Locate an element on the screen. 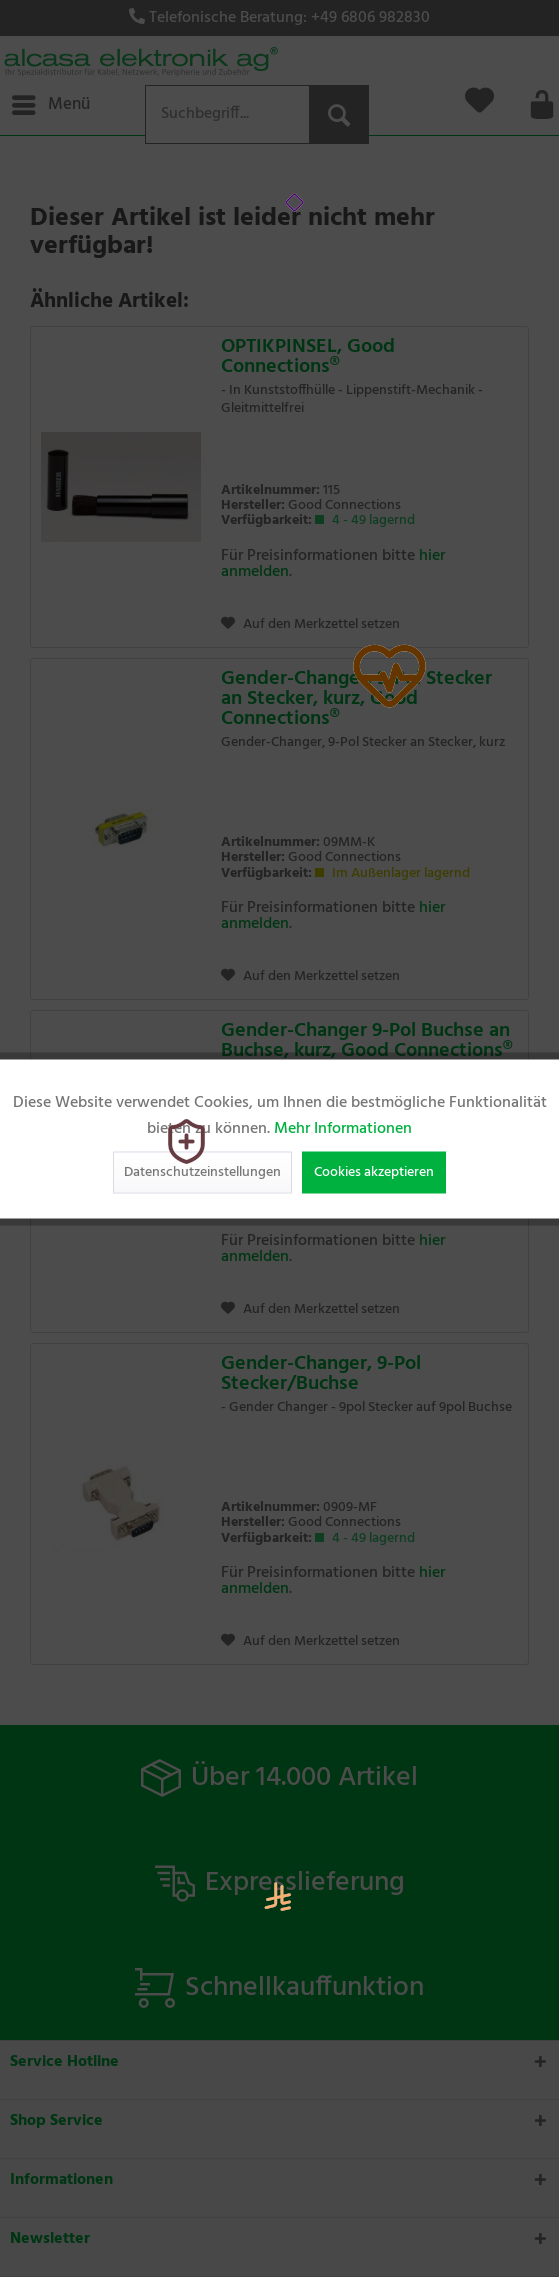 Image resolution: width=559 pixels, height=2277 pixels. indicates premium or VIP membership status is located at coordinates (294, 202).